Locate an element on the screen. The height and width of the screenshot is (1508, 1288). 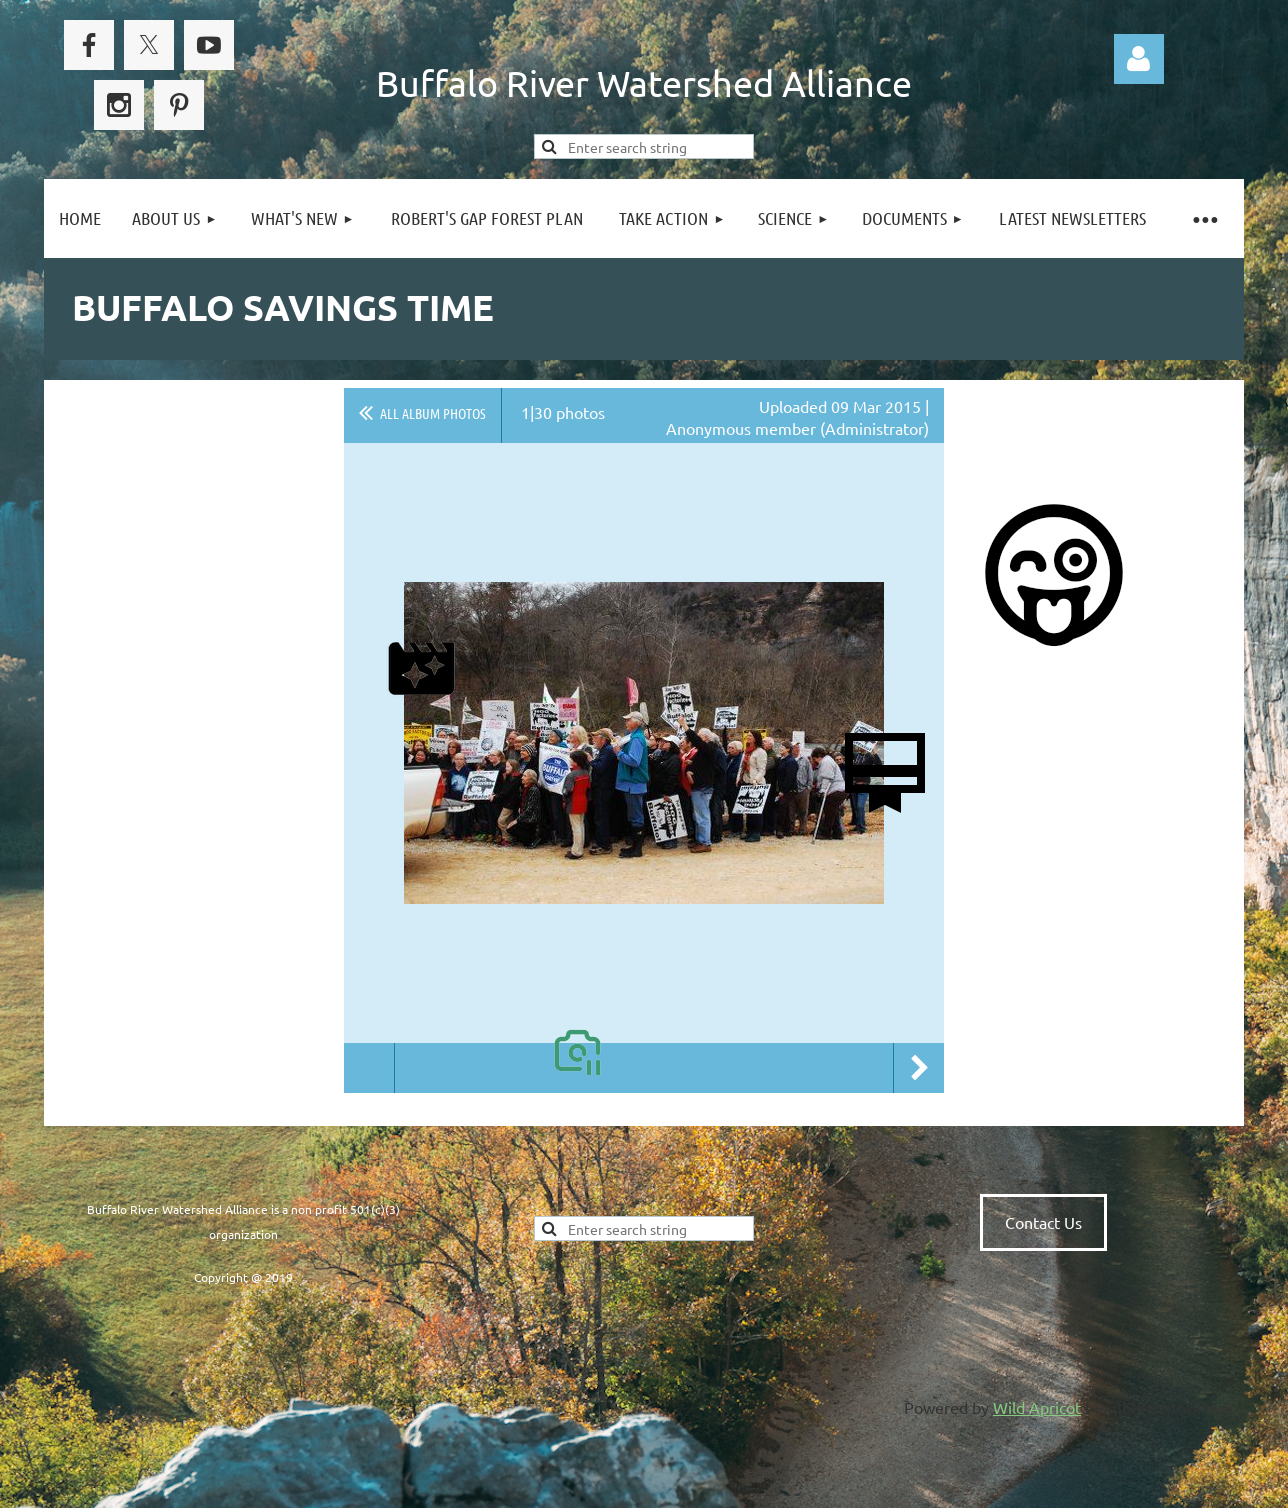
react with a playful or silly emoji is located at coordinates (1054, 573).